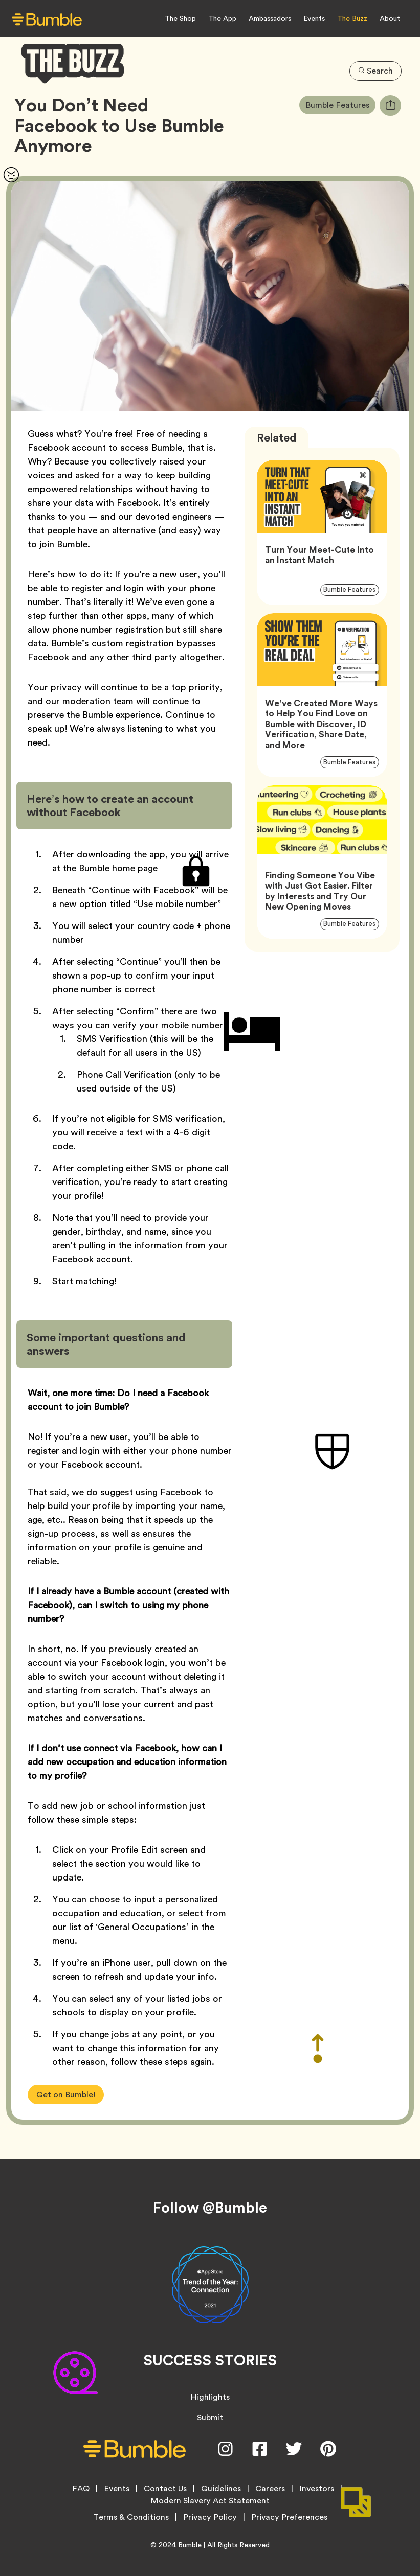 Image resolution: width=420 pixels, height=2576 pixels. What do you see at coordinates (75, 2373) in the screenshot?
I see `access video or movie library` at bounding box center [75, 2373].